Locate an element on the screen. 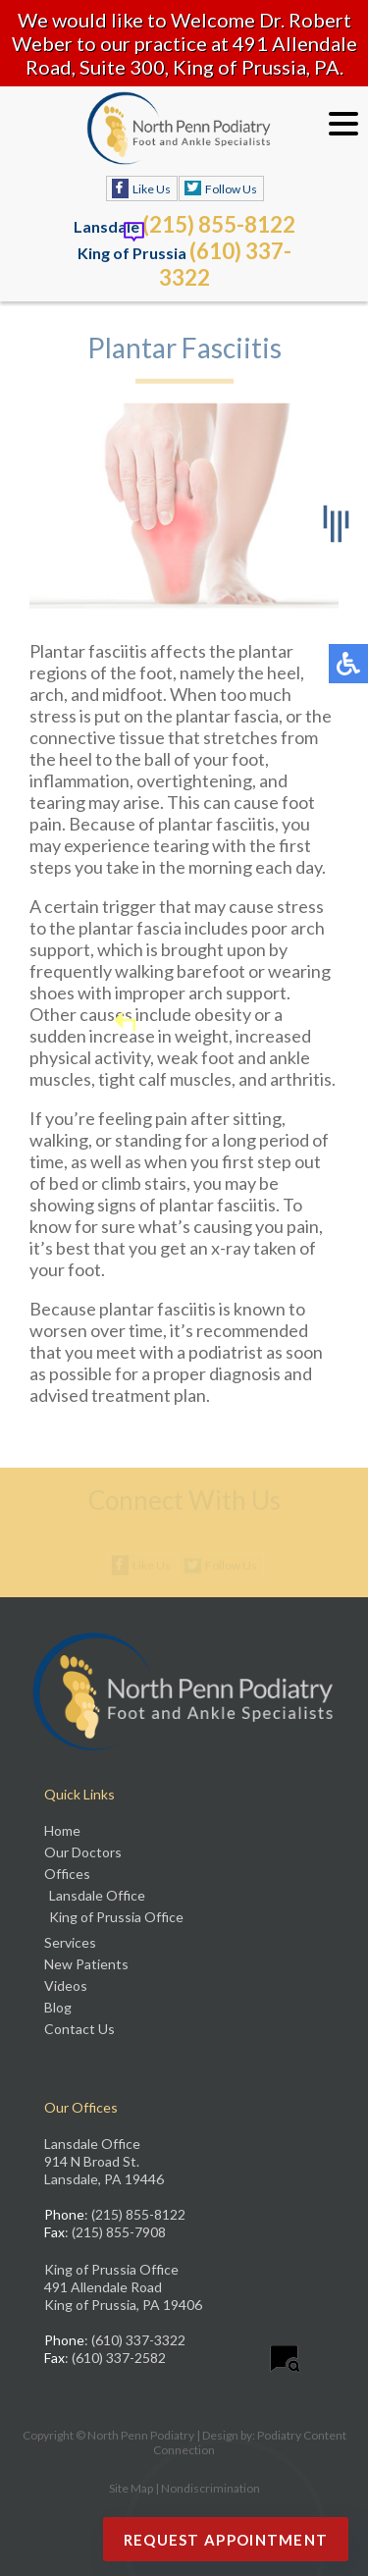  open Gitter chat platform is located at coordinates (336, 523).